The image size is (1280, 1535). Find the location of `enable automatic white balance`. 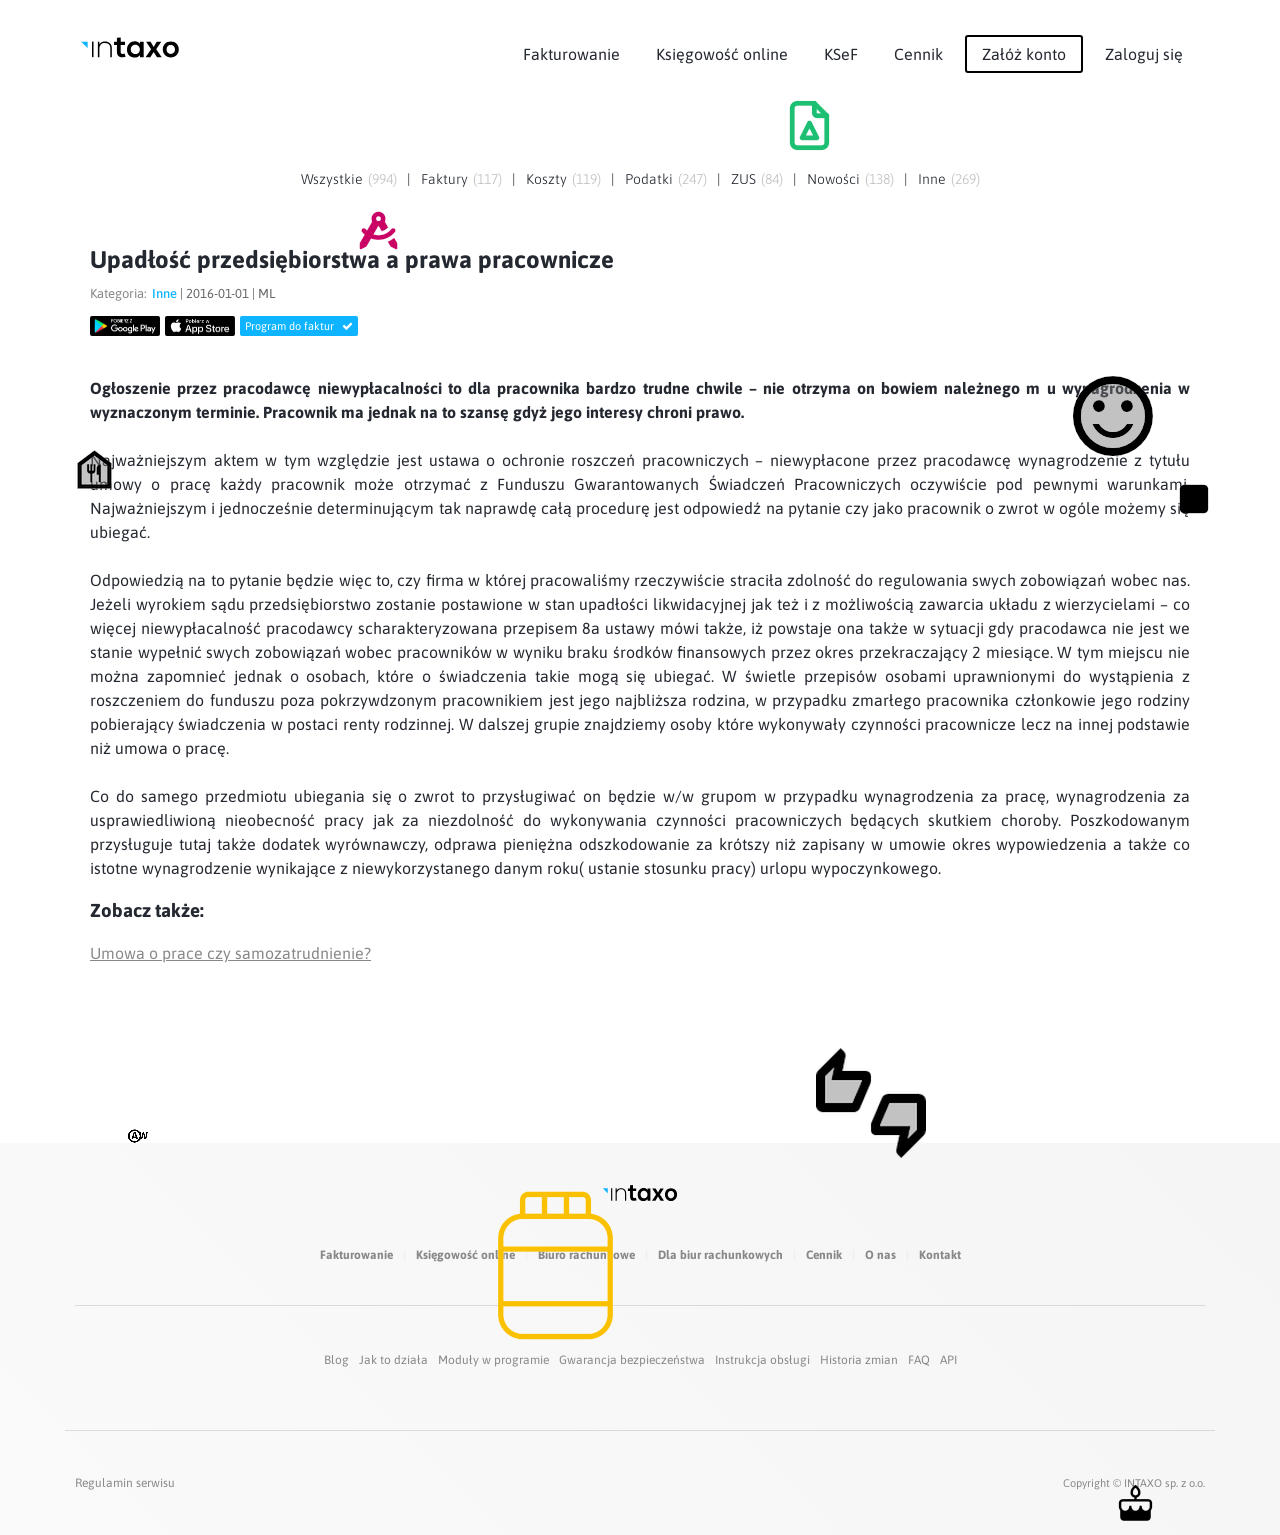

enable automatic white balance is located at coordinates (138, 1136).